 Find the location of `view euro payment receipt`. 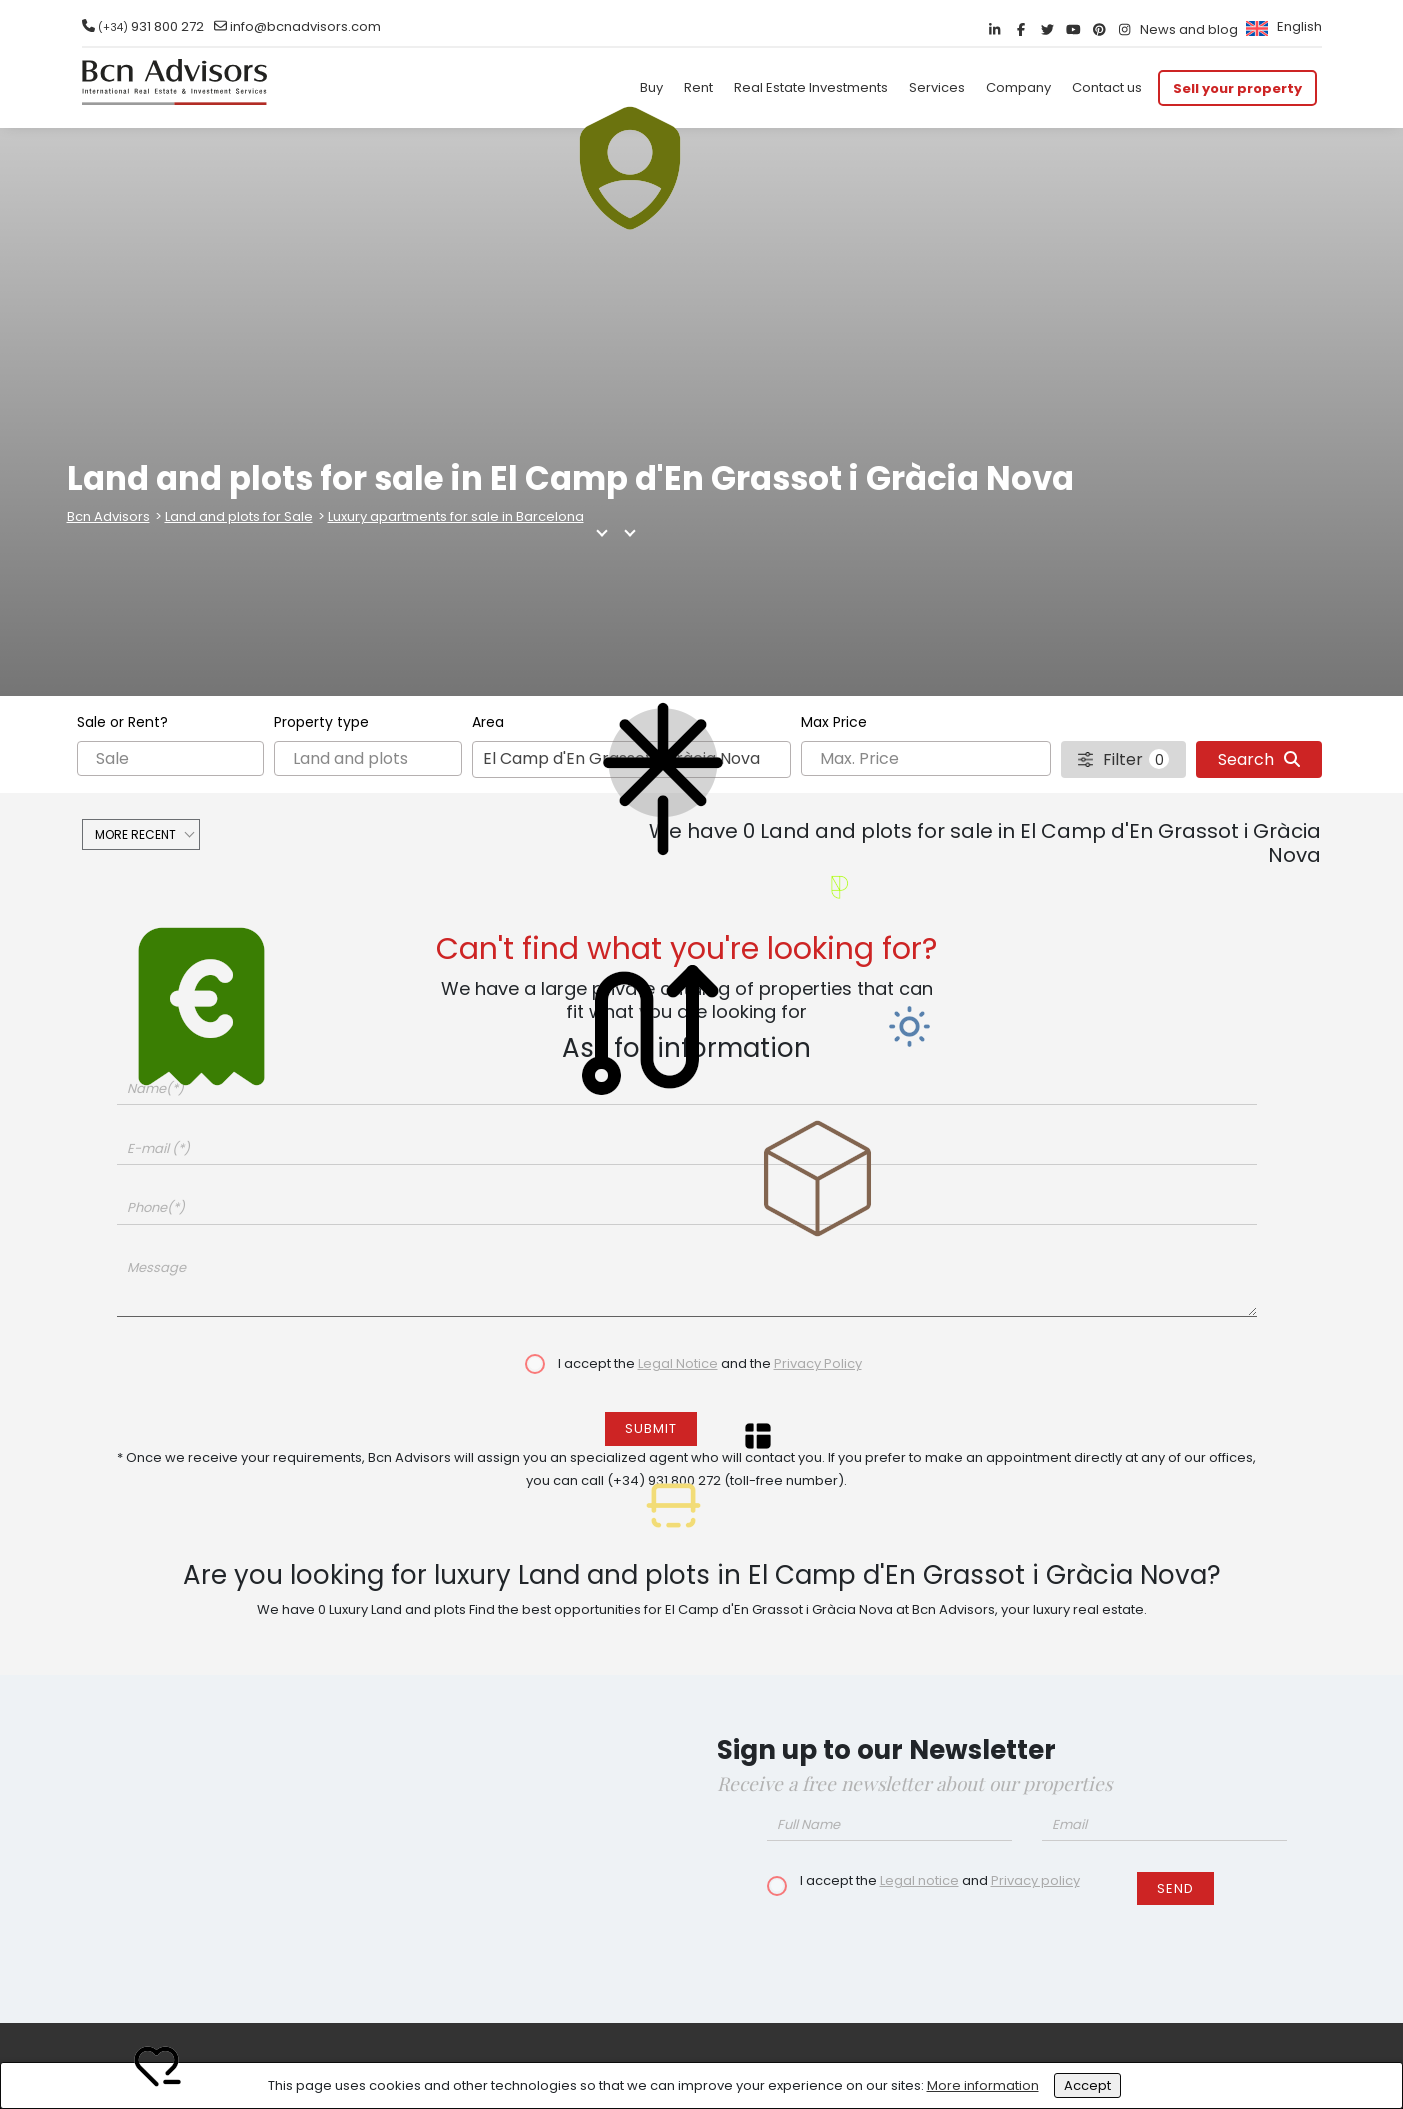

view euro payment receipt is located at coordinates (201, 1006).